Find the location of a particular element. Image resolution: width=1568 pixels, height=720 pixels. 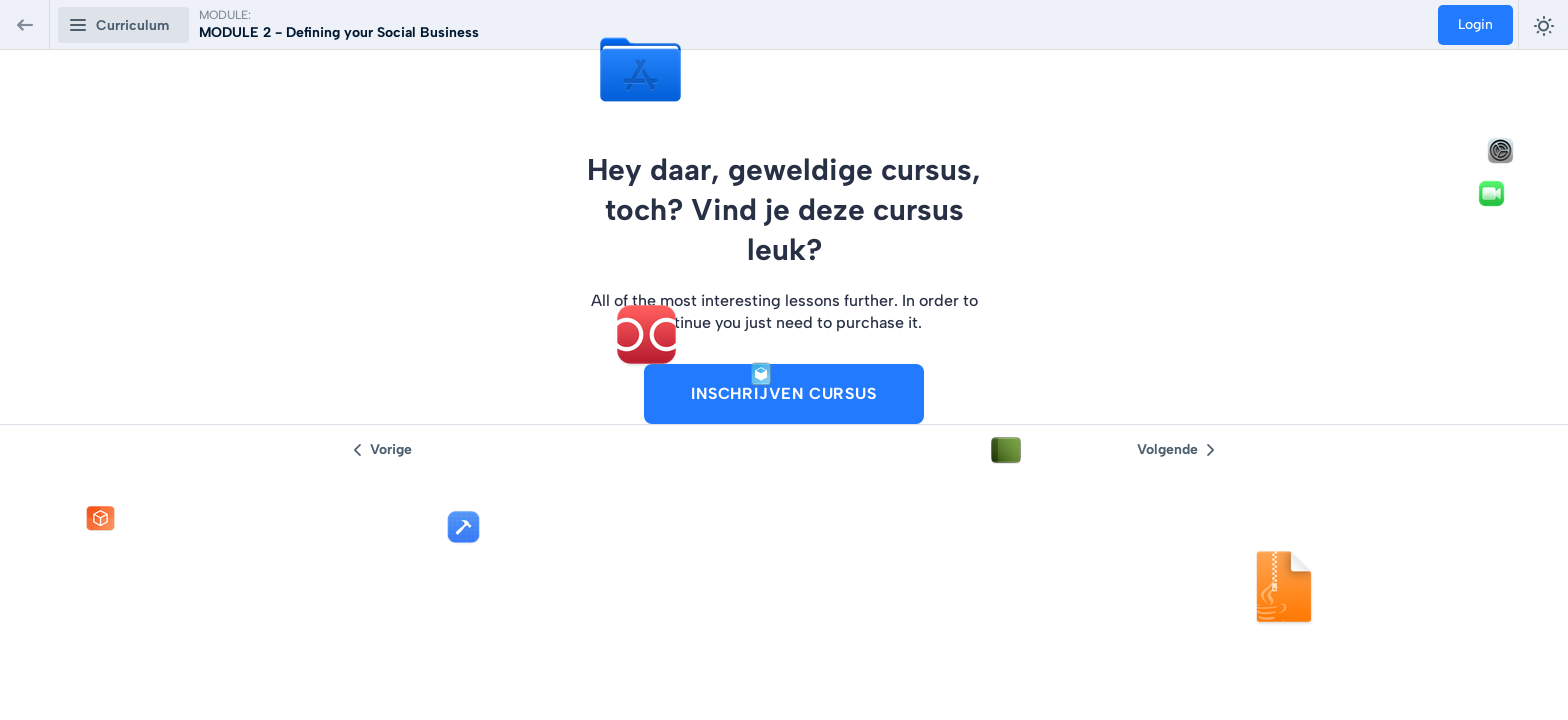

open Double Commander file manager is located at coordinates (646, 334).